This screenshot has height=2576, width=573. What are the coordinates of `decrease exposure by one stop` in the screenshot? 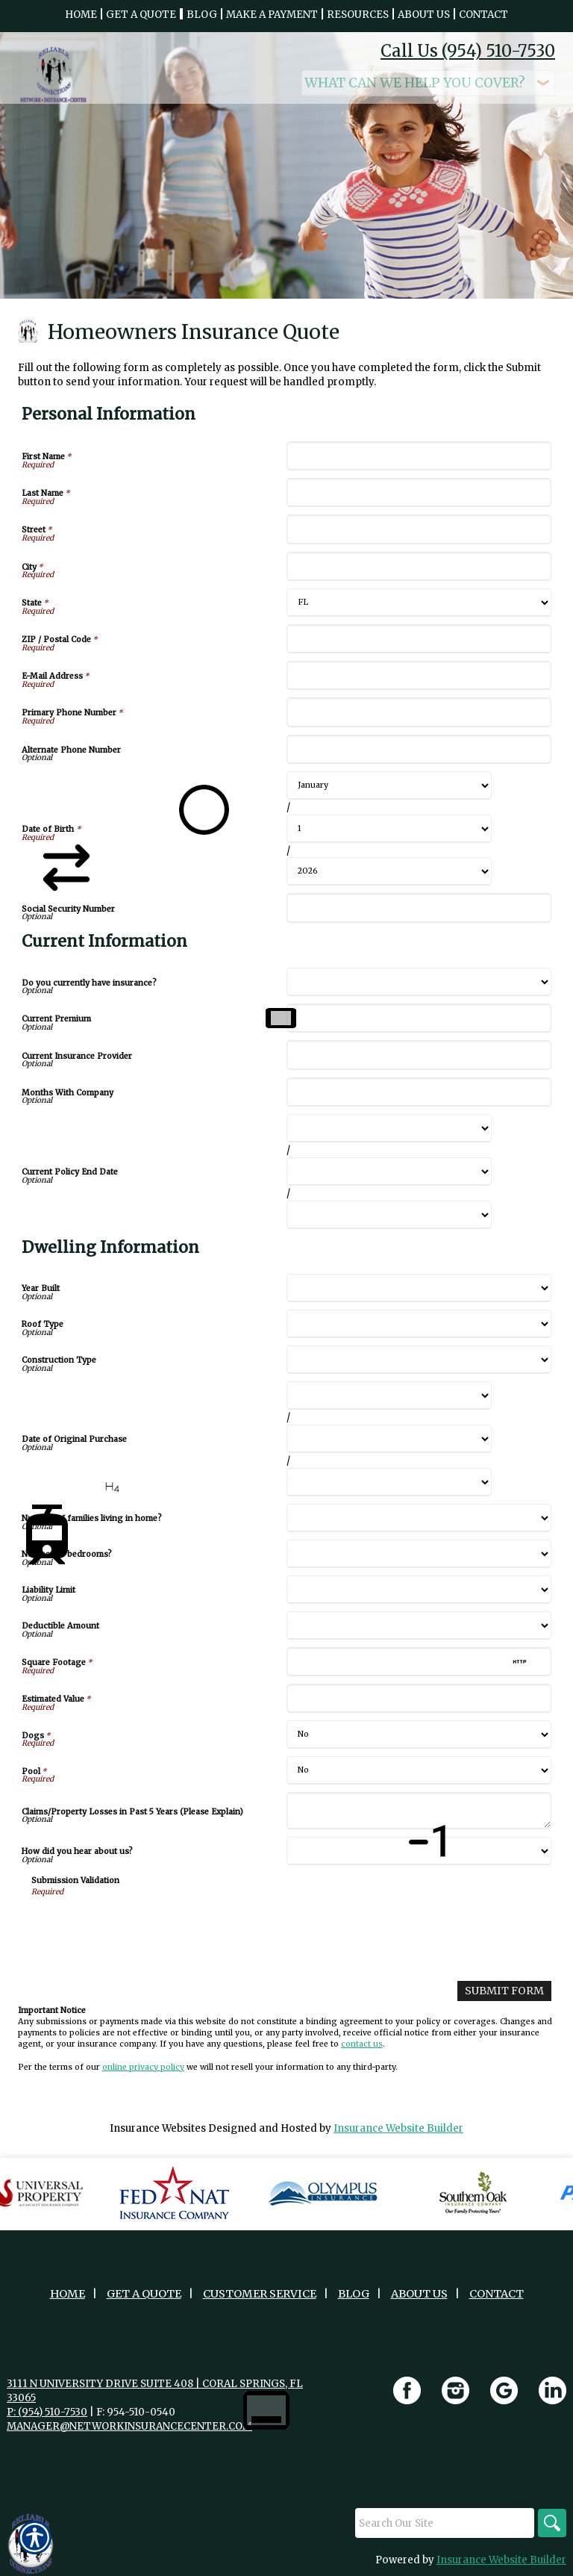 It's located at (428, 1842).